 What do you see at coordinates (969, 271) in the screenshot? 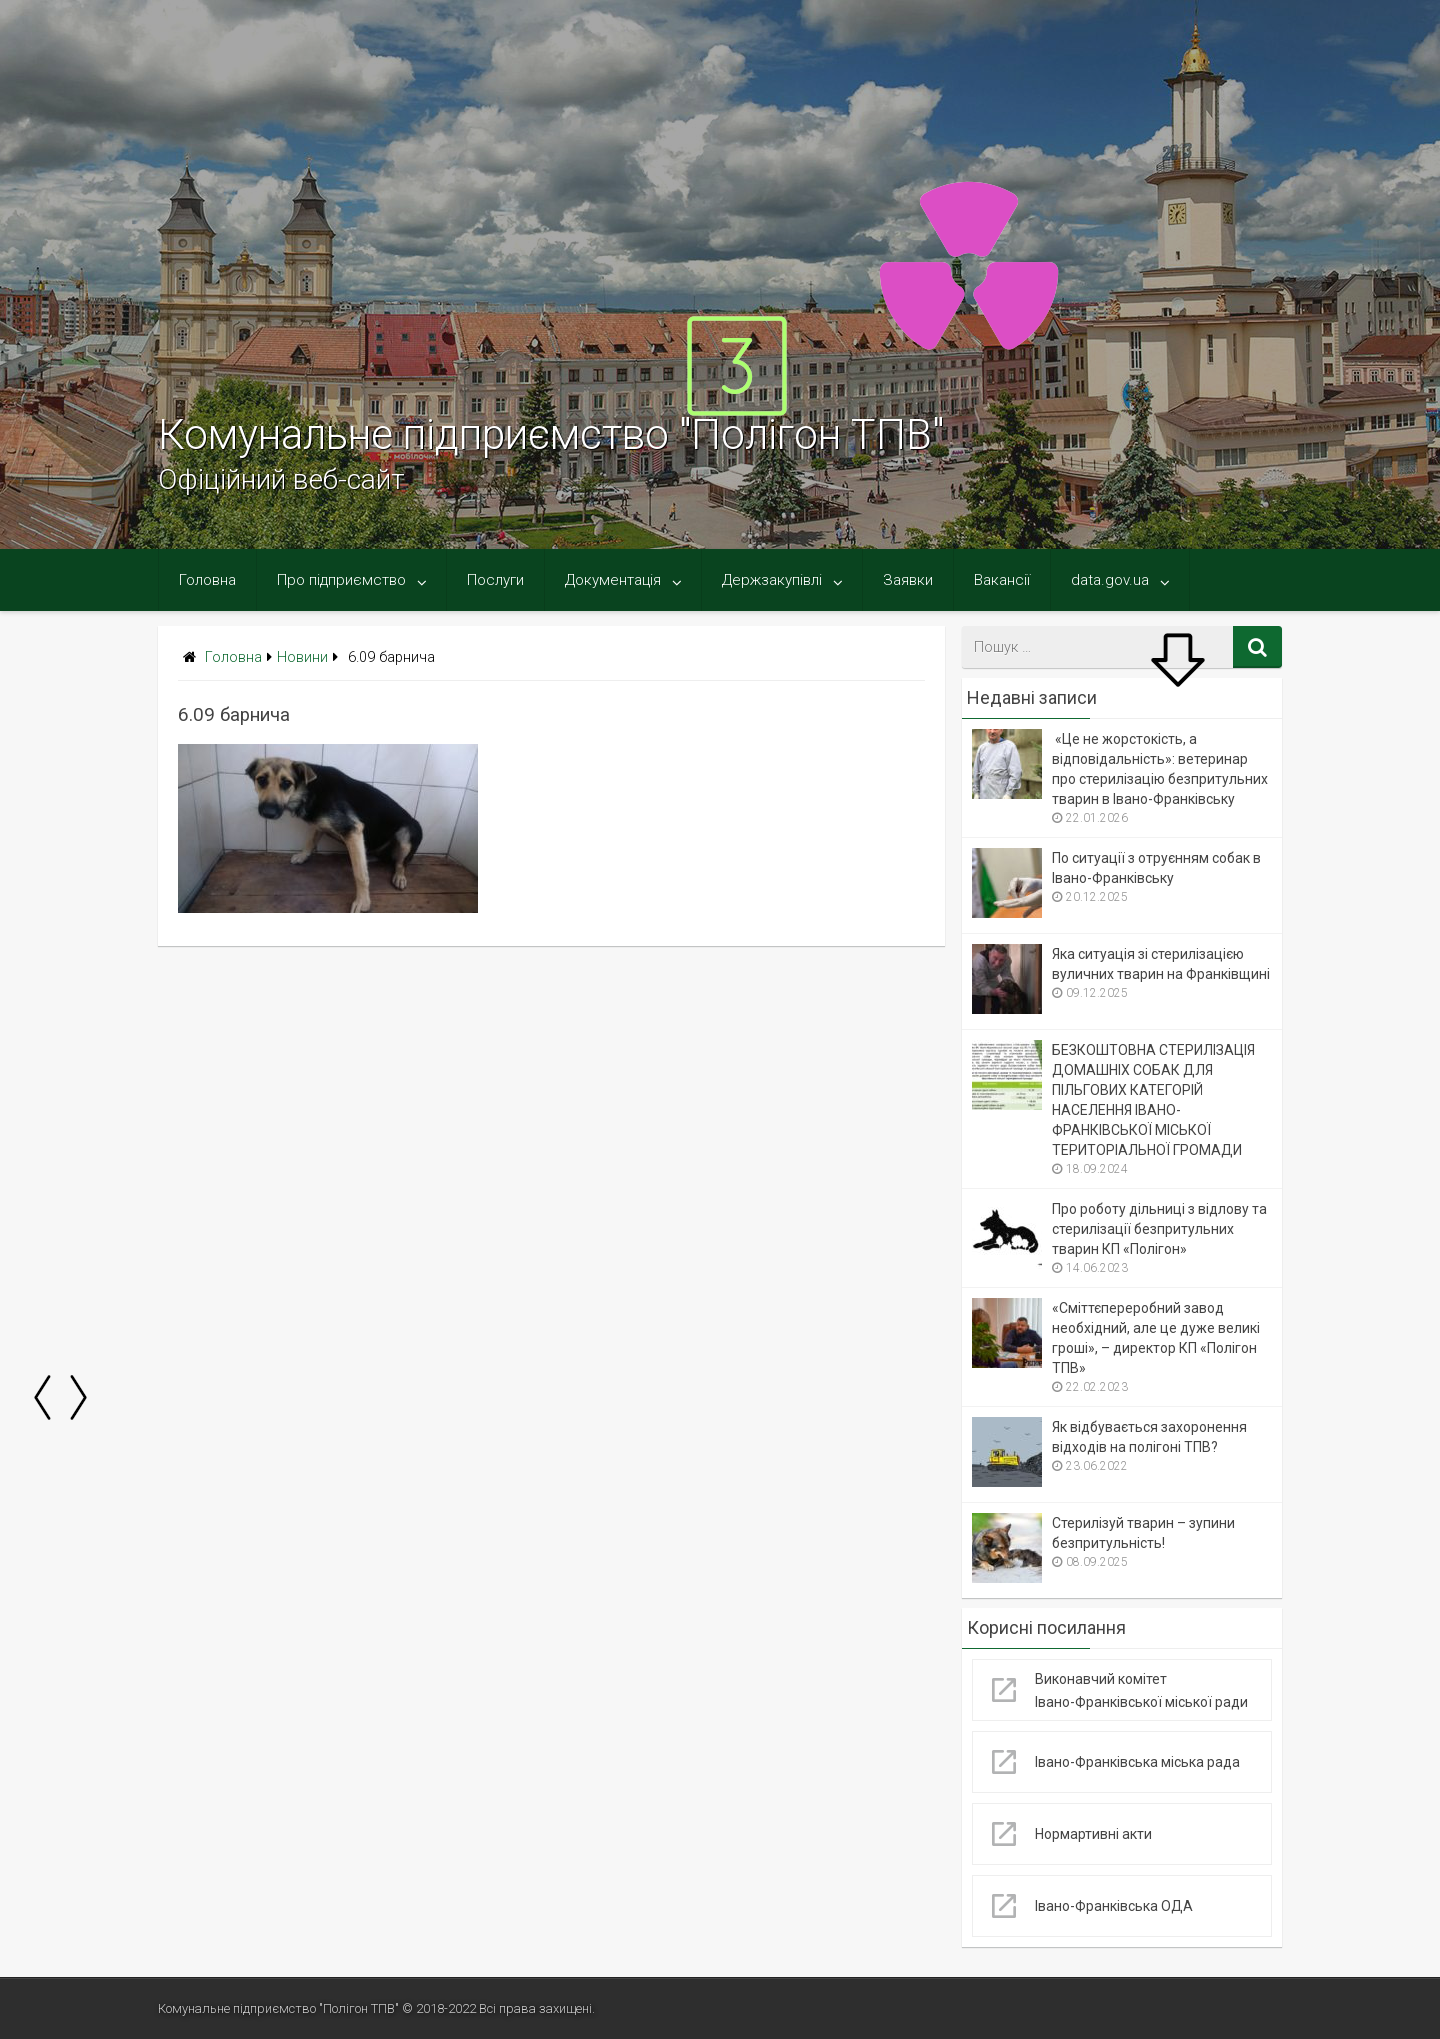
I see `indicates radioactive or hazardous material warning` at bounding box center [969, 271].